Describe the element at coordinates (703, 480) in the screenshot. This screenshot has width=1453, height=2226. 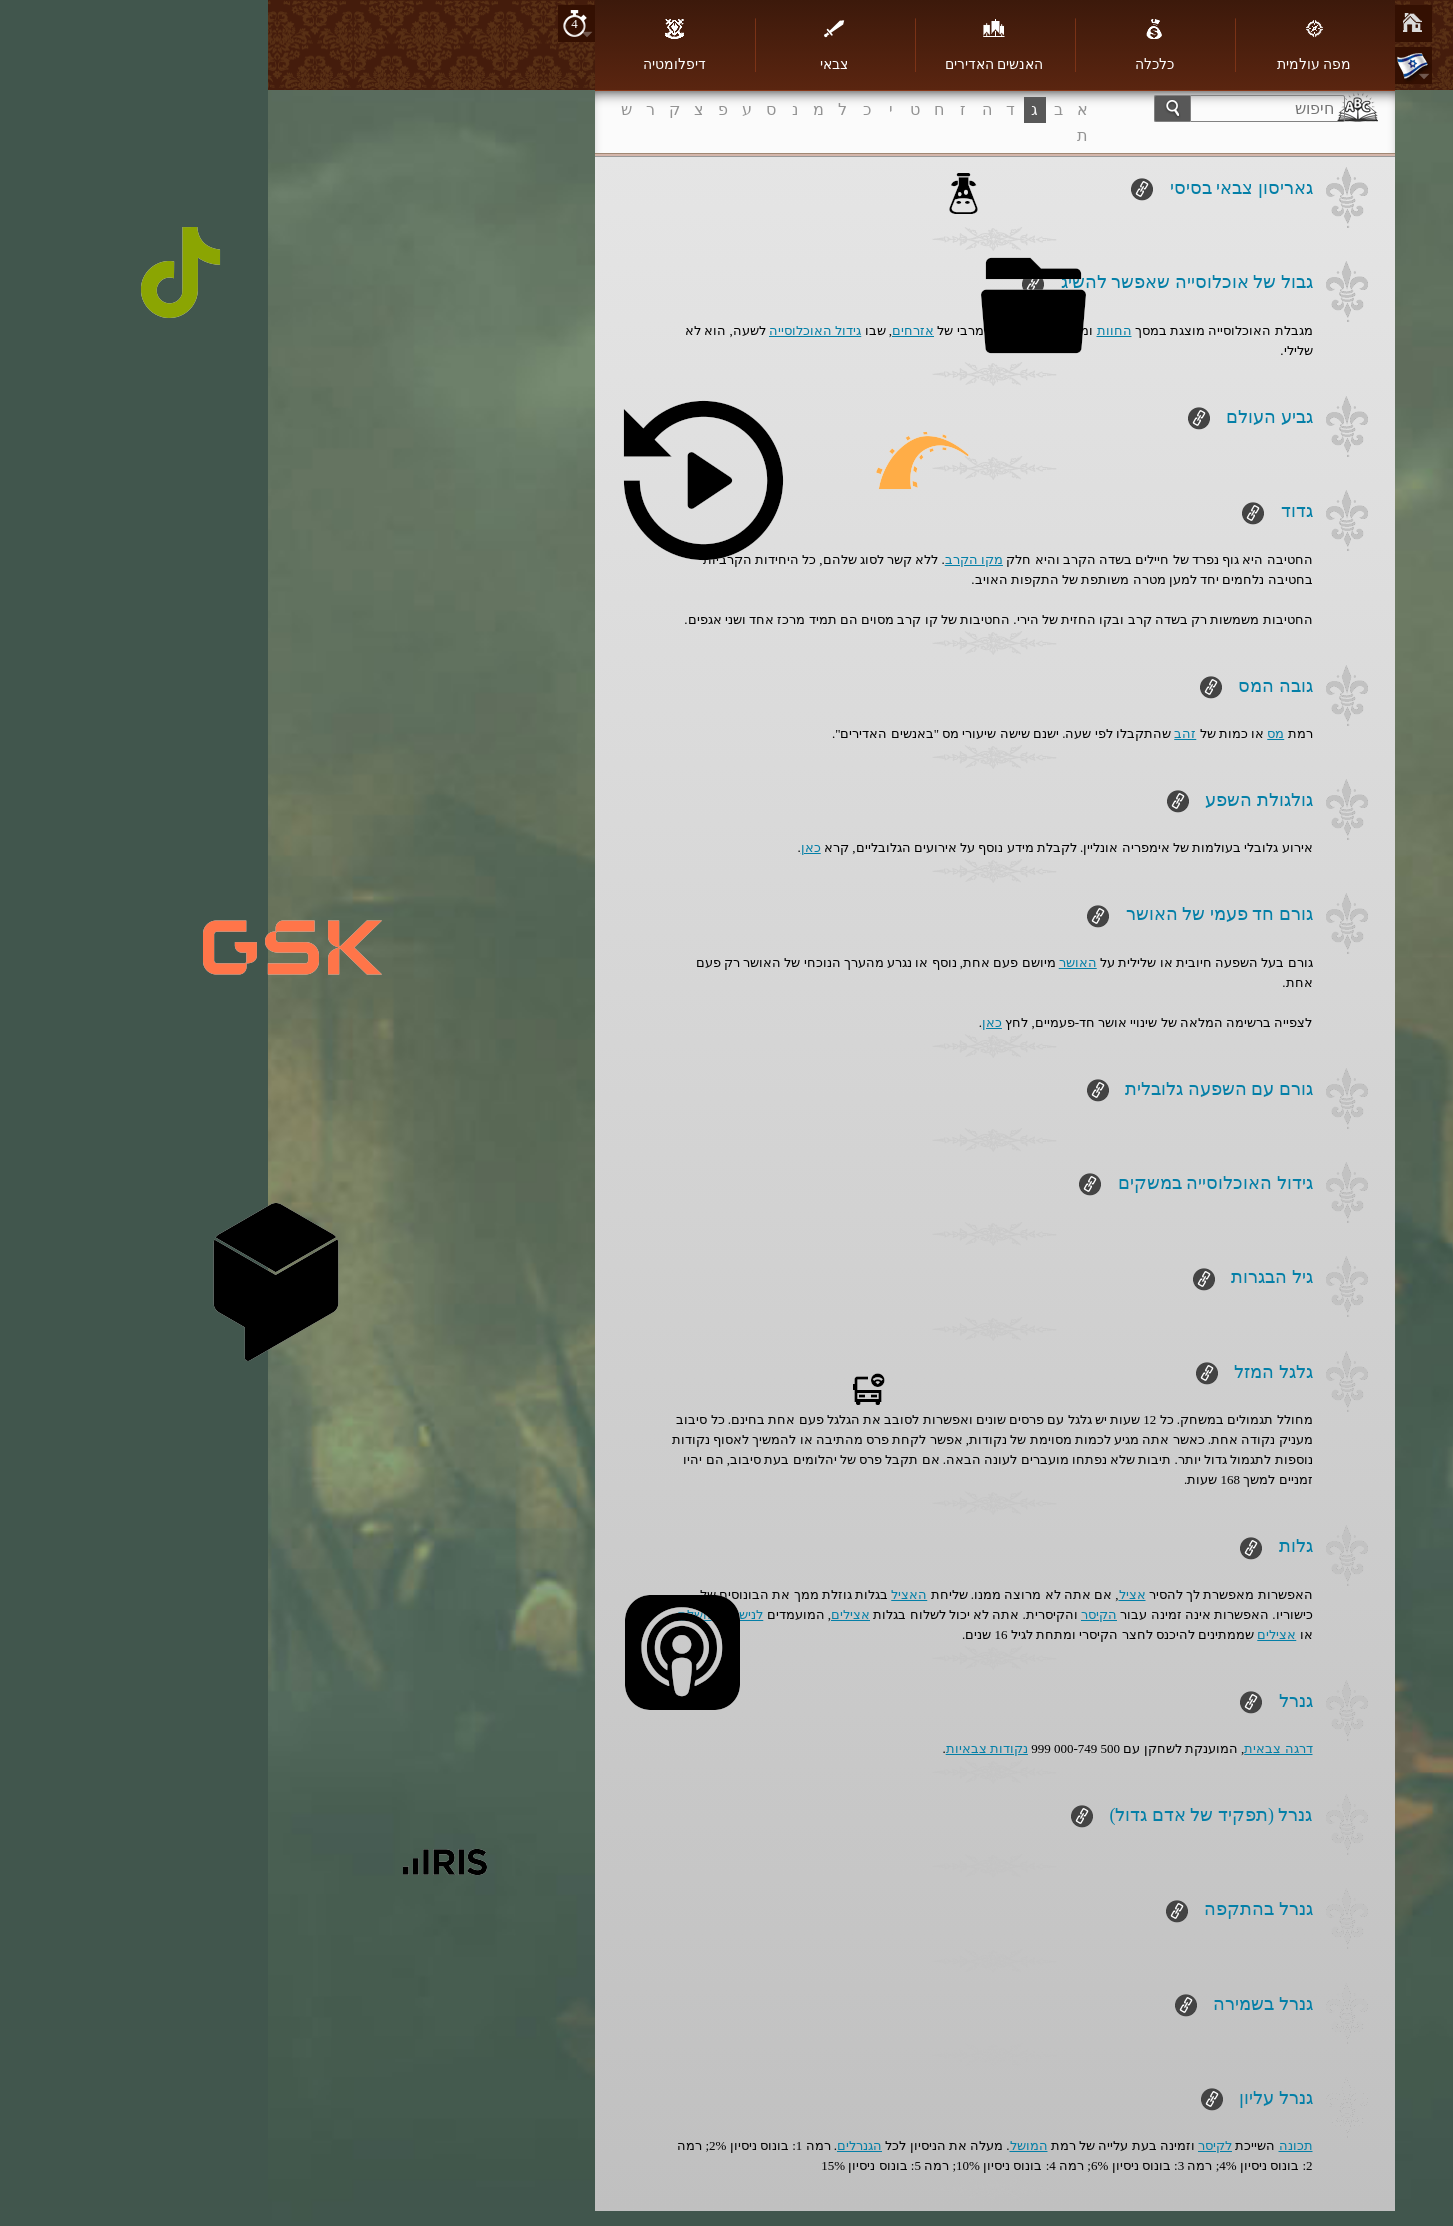
I see `view memories or flashback content` at that location.